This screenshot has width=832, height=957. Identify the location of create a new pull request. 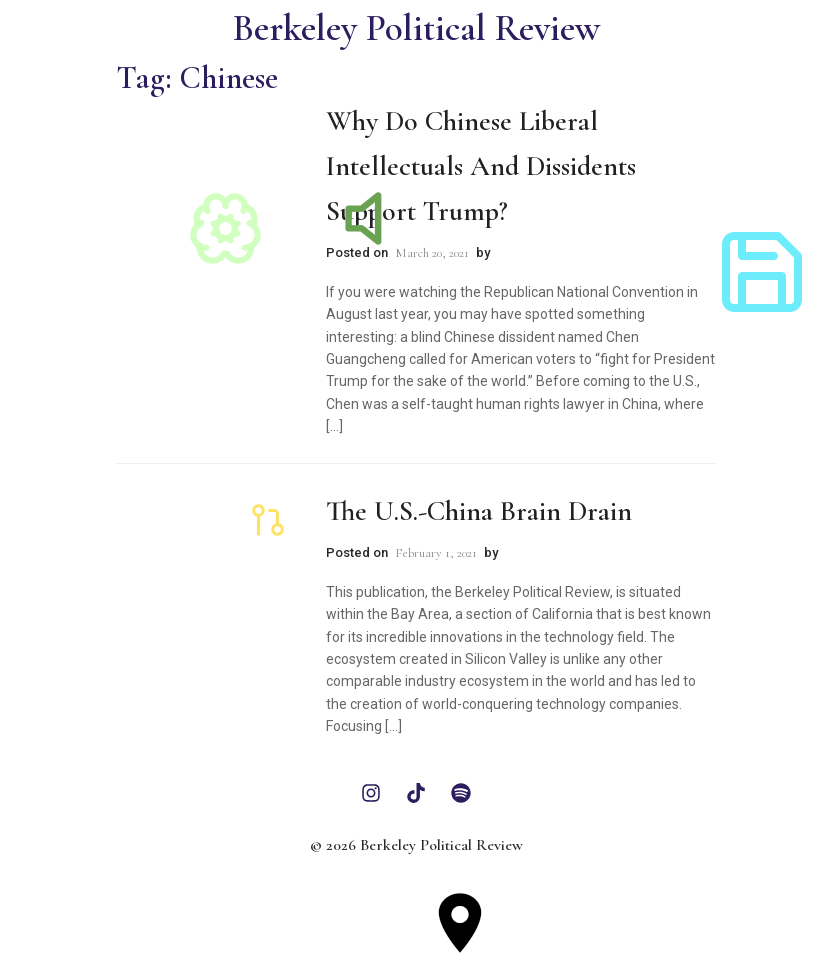
(268, 520).